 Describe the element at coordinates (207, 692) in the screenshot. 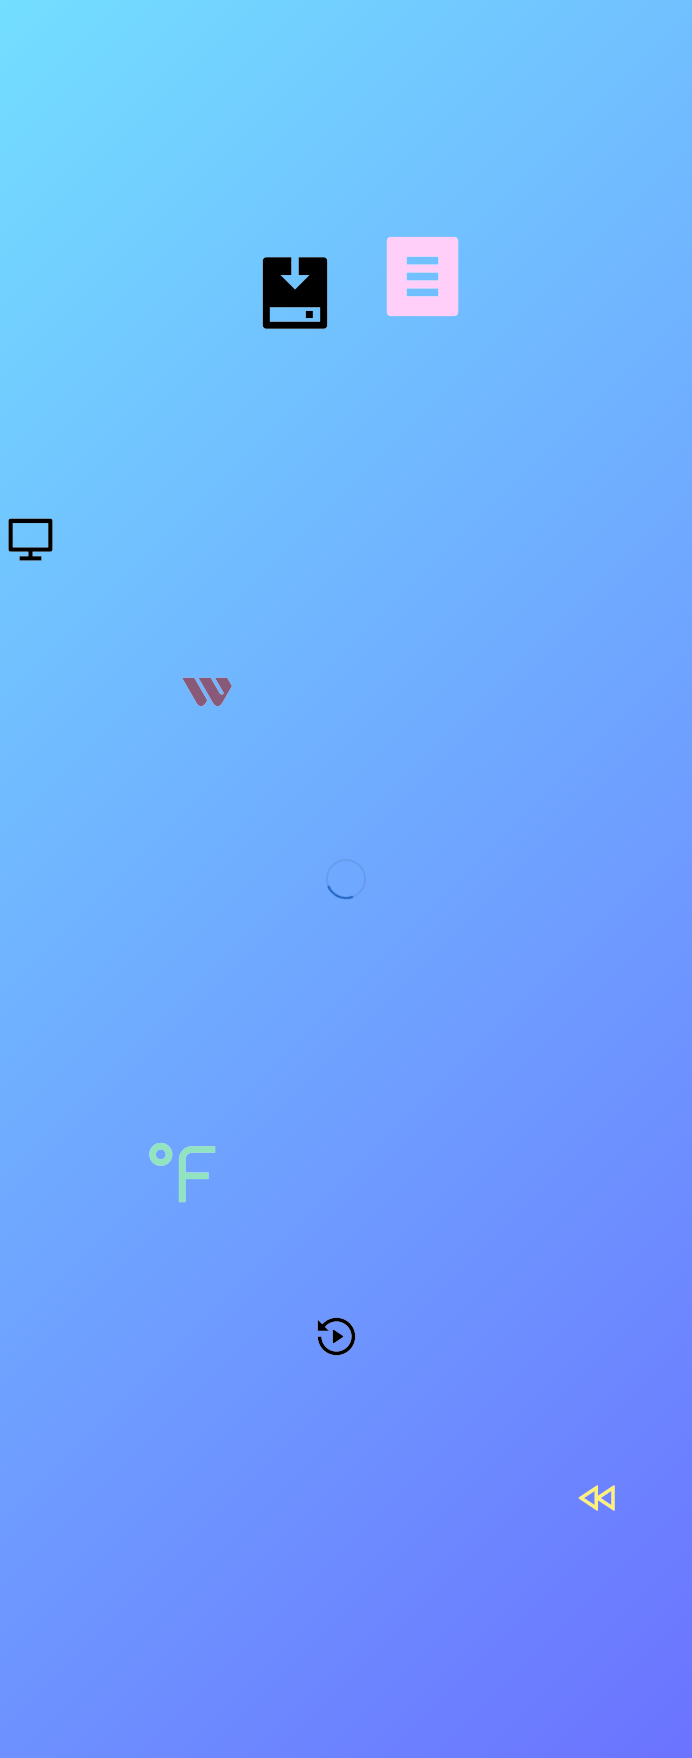

I see `western union logo` at that location.